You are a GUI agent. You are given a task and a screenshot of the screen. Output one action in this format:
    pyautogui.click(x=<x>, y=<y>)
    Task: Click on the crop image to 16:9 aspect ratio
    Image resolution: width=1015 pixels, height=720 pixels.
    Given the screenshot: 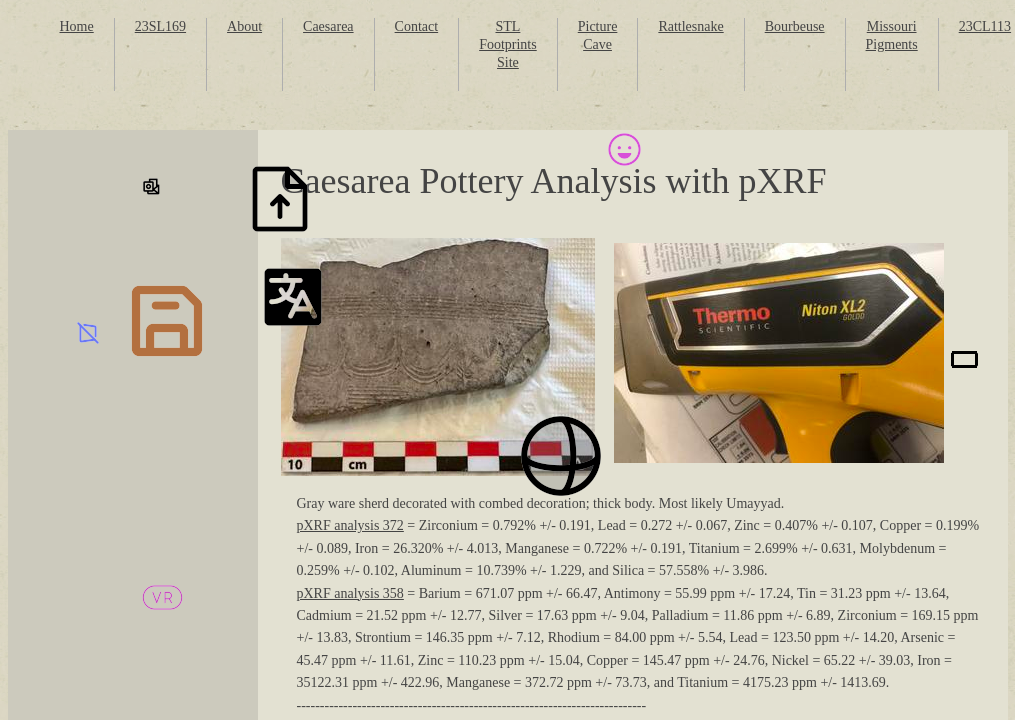 What is the action you would take?
    pyautogui.click(x=964, y=359)
    